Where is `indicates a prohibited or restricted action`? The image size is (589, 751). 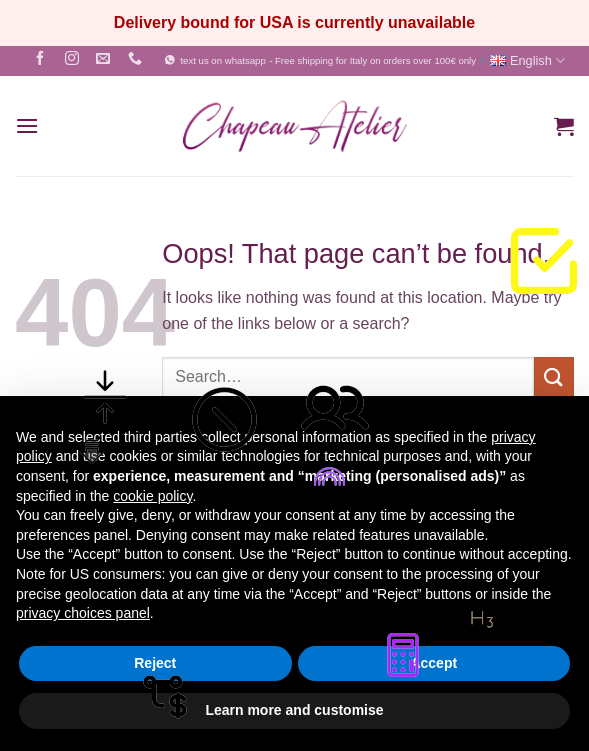
indicates a prohibited or restricted action is located at coordinates (224, 419).